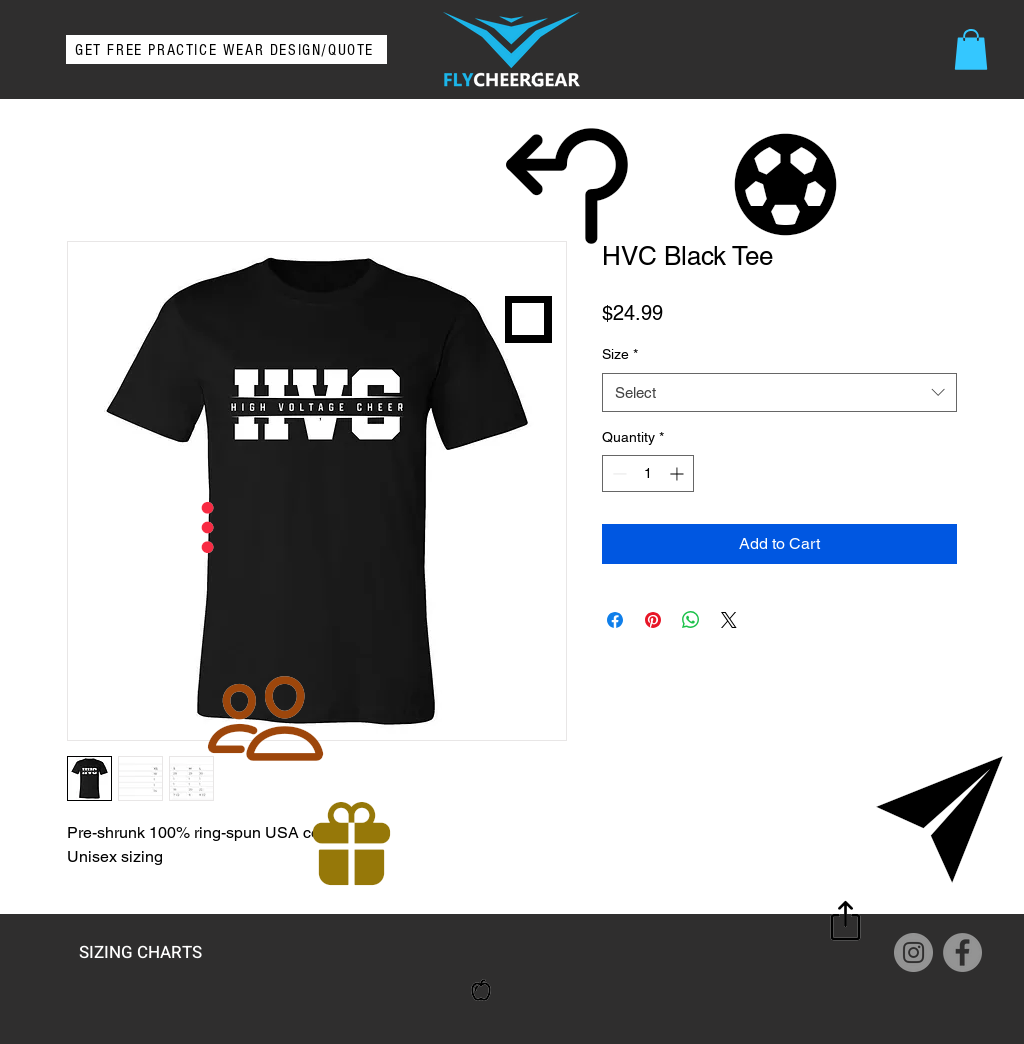 The width and height of the screenshot is (1024, 1044). I want to click on view or redeem a gift, so click(351, 843).